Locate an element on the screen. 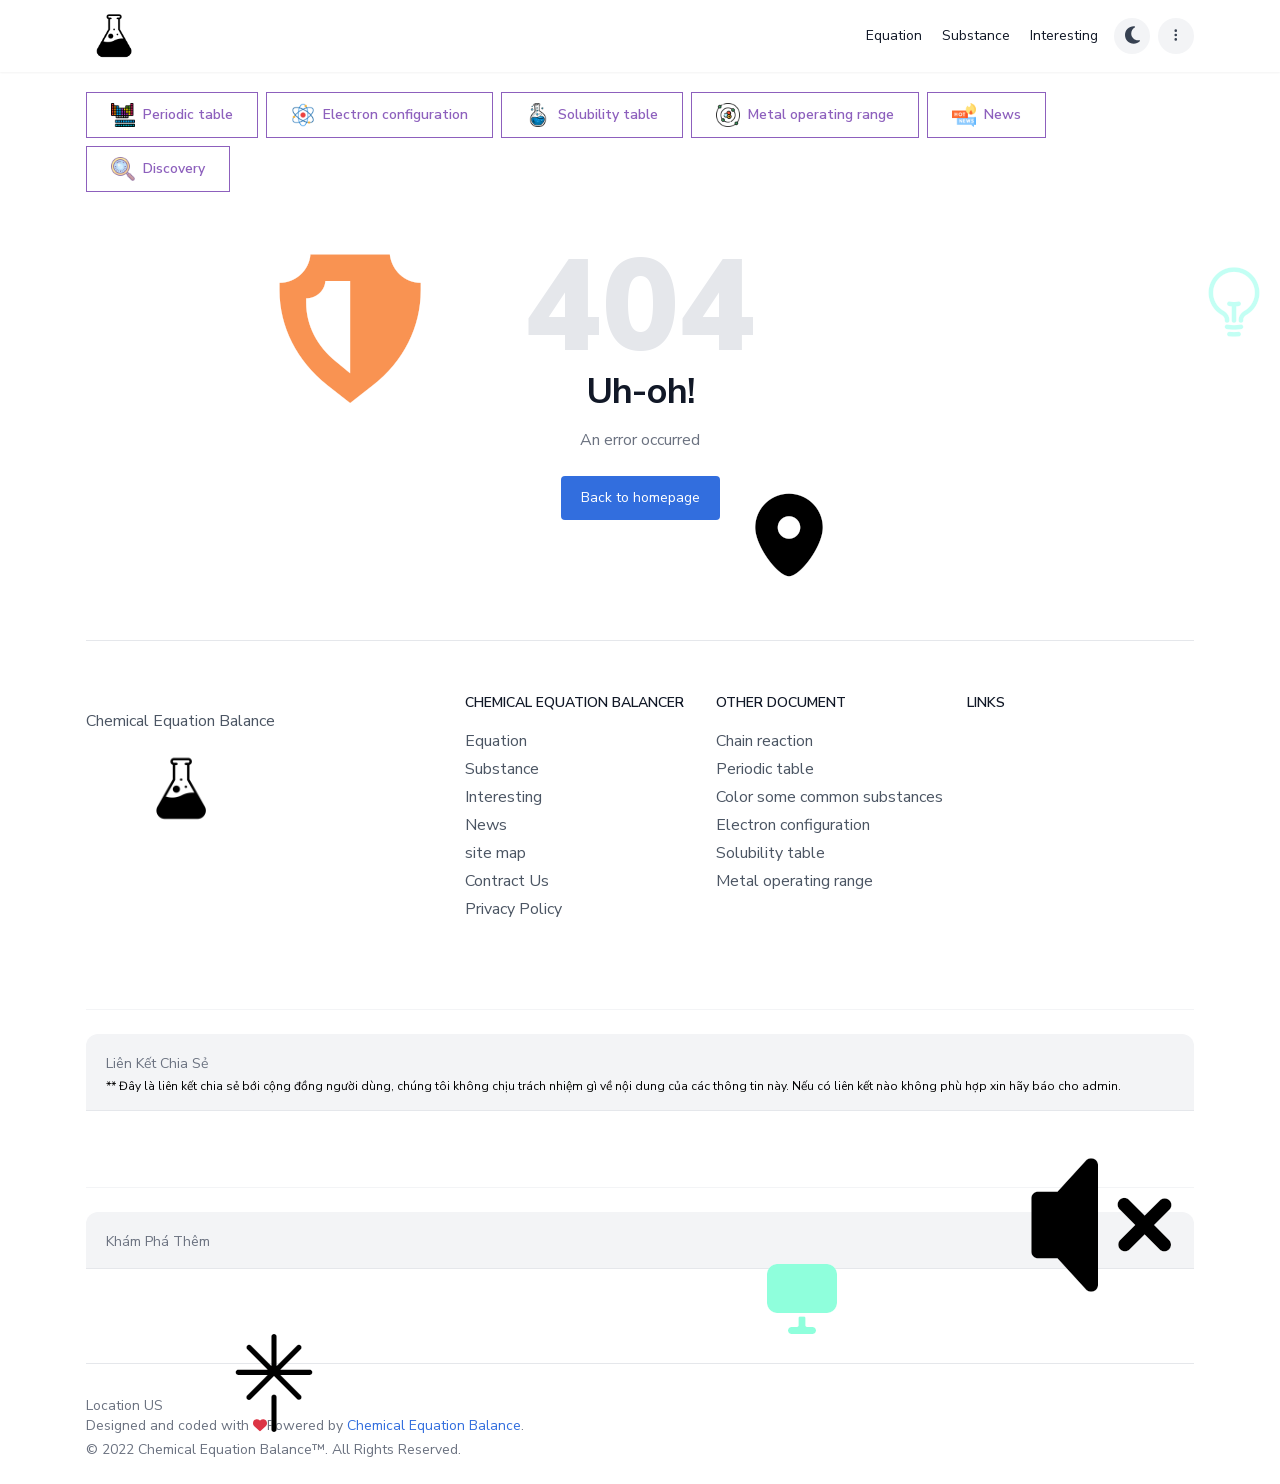 This screenshot has width=1280, height=1484. mute audio or sound output is located at coordinates (1098, 1225).